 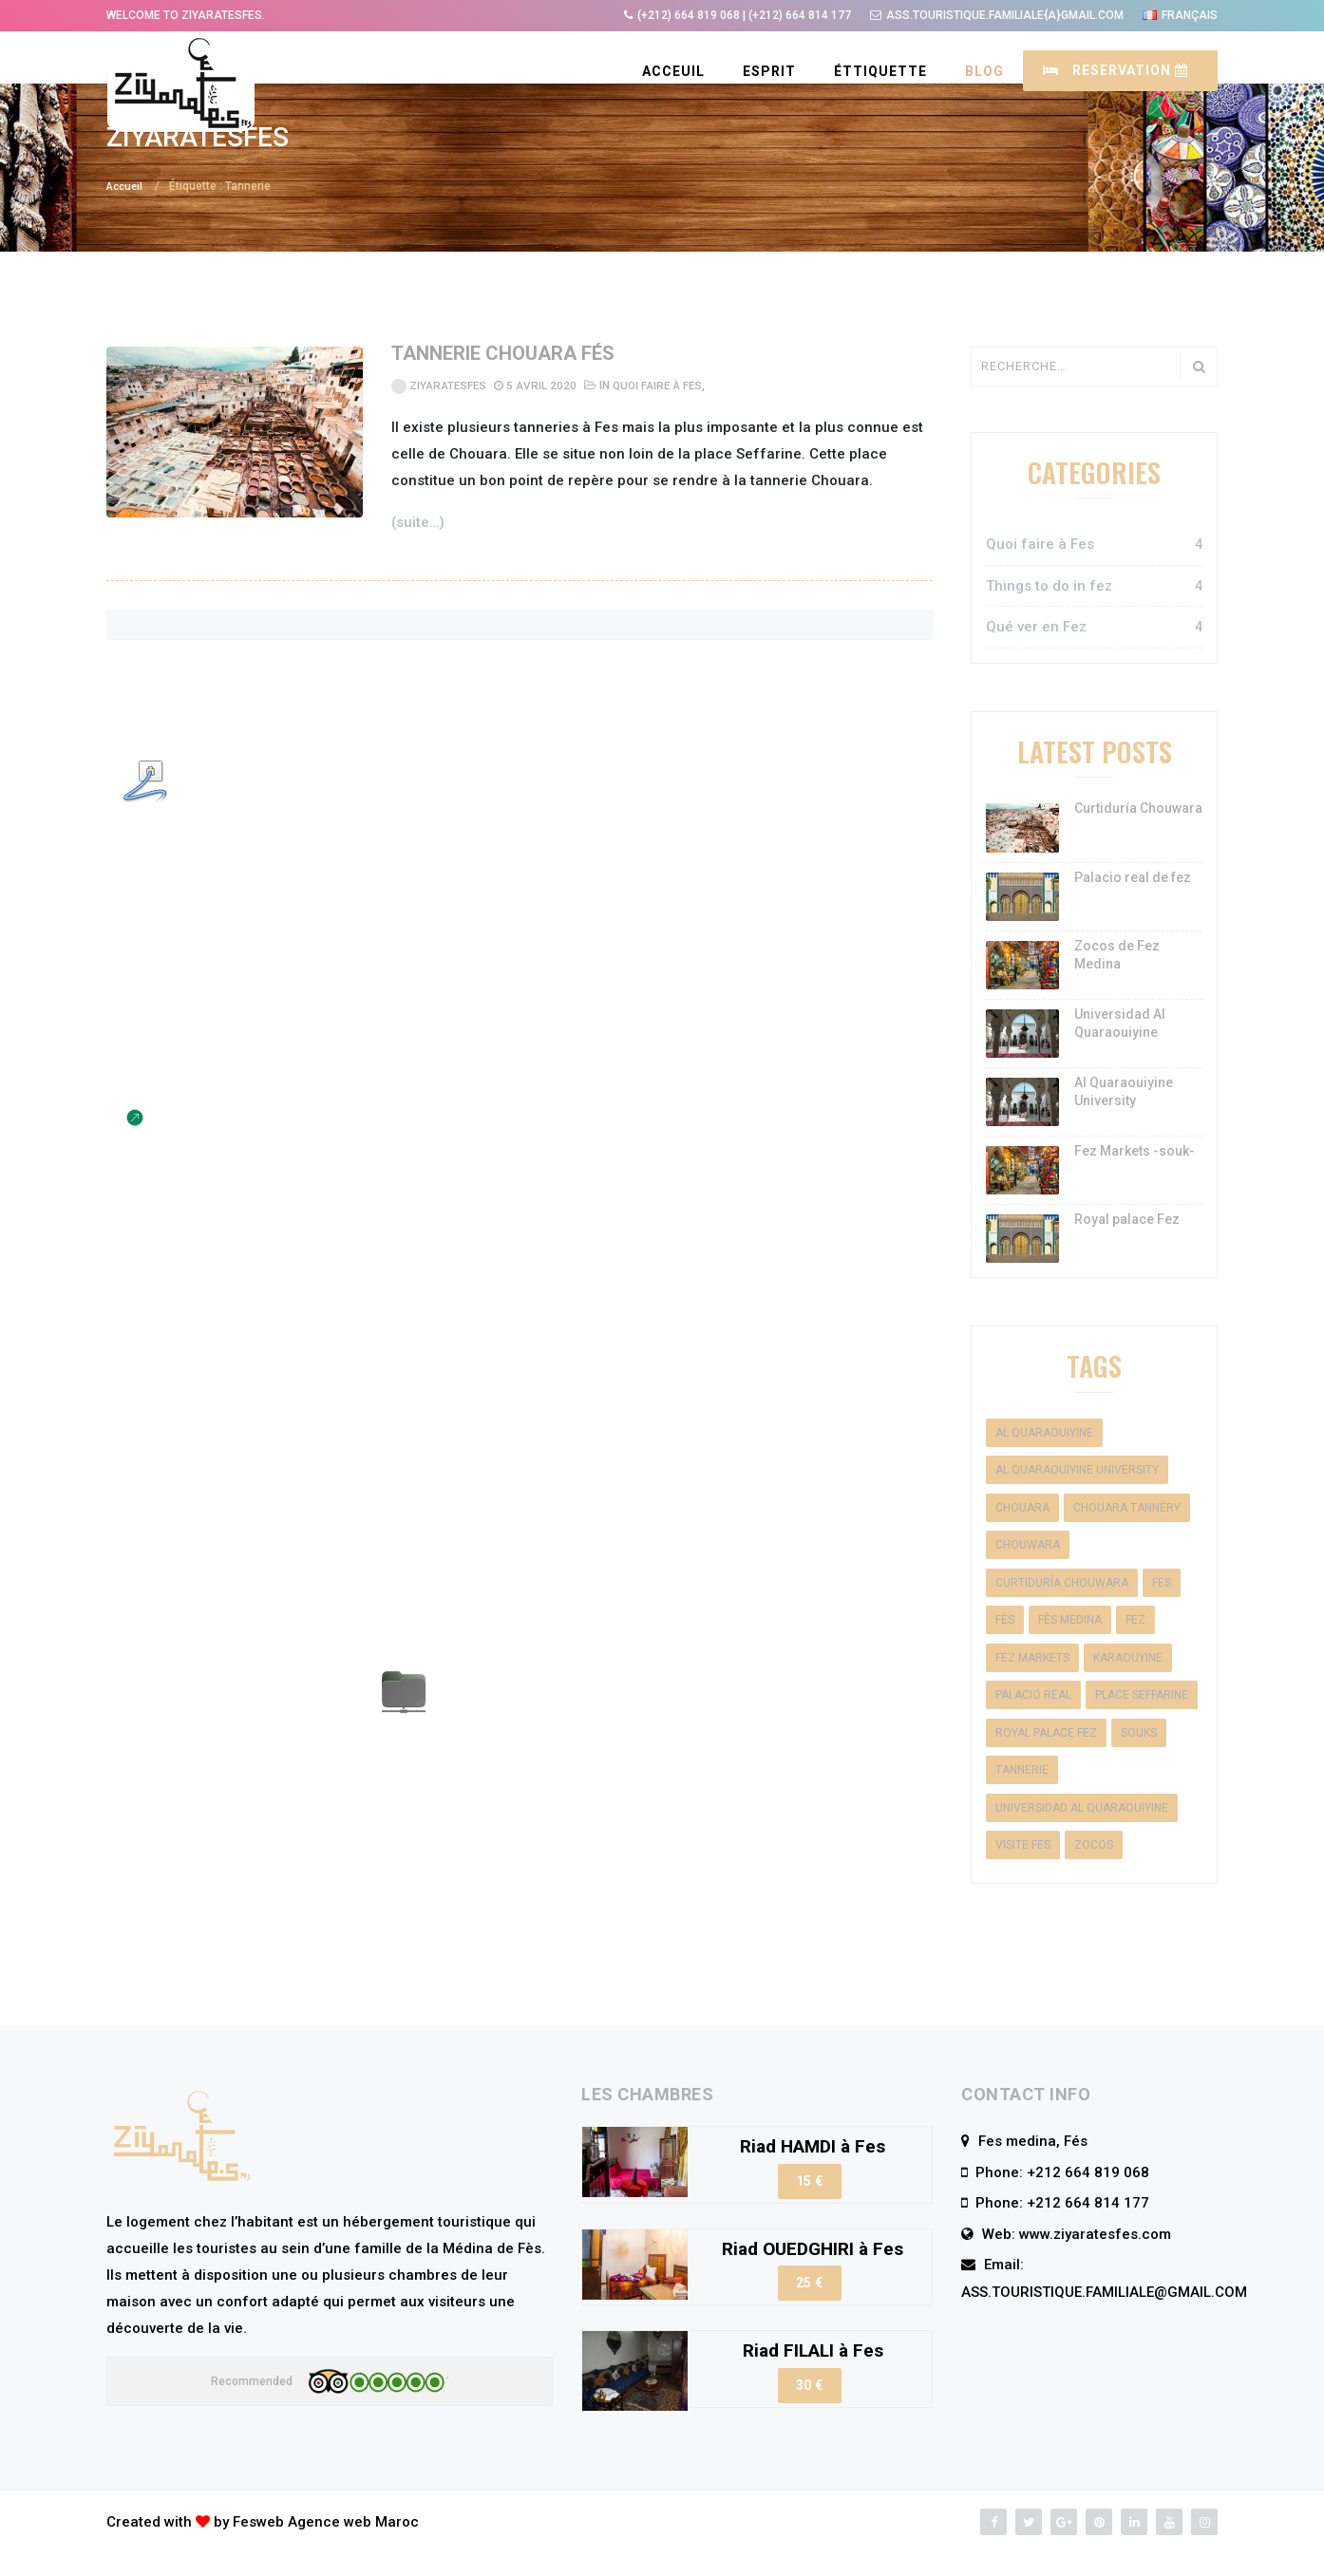 What do you see at coordinates (135, 1118) in the screenshot?
I see `indicates a symbolic link or shortcut to another file` at bounding box center [135, 1118].